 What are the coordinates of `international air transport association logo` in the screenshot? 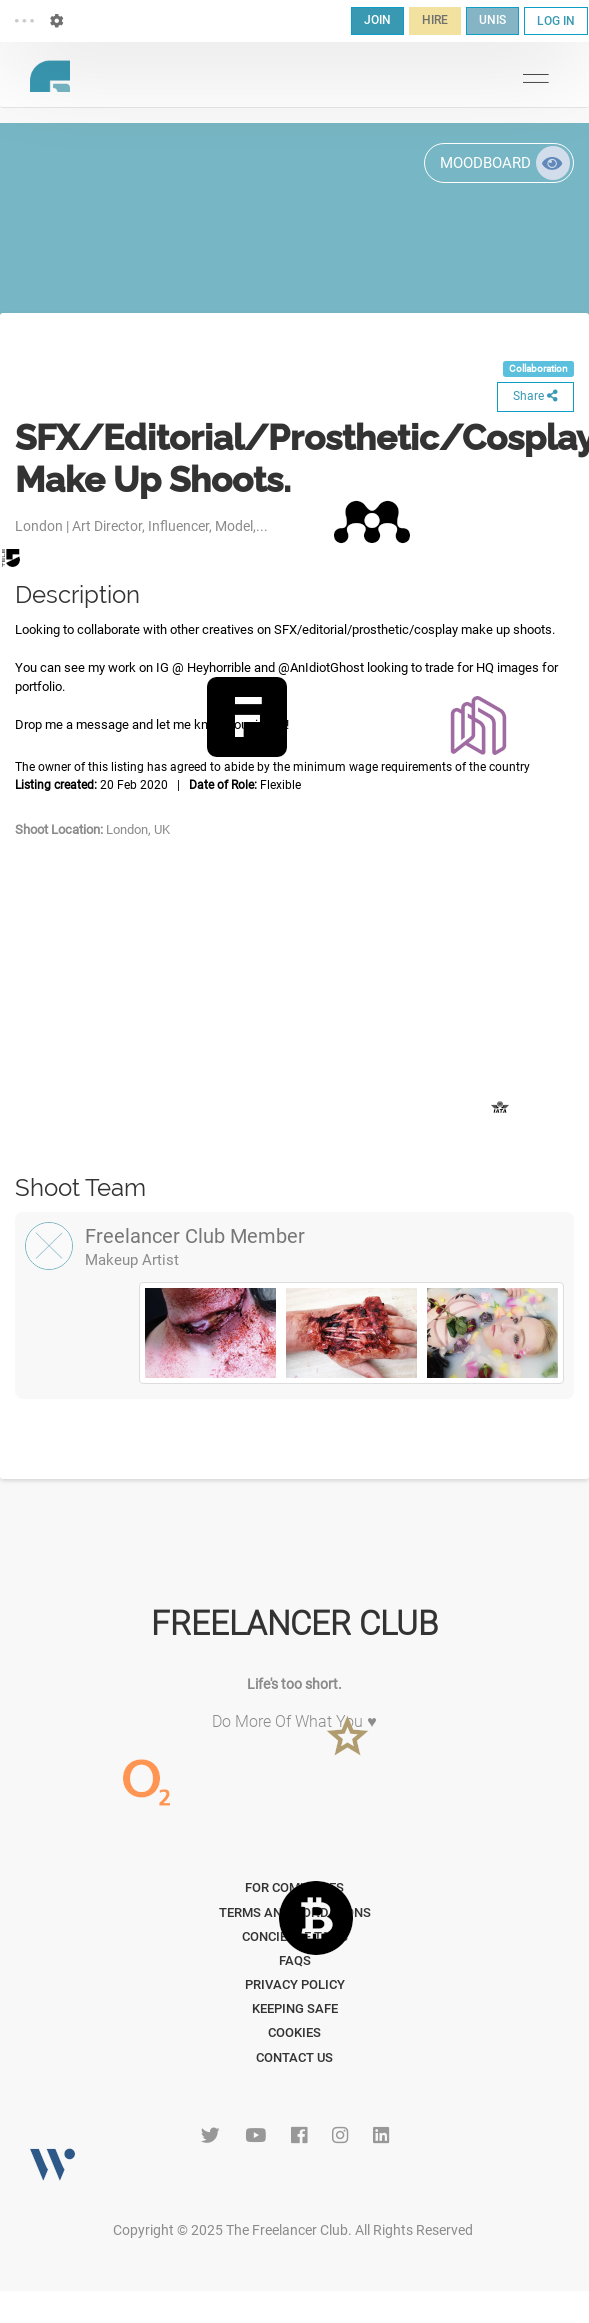 It's located at (500, 1107).